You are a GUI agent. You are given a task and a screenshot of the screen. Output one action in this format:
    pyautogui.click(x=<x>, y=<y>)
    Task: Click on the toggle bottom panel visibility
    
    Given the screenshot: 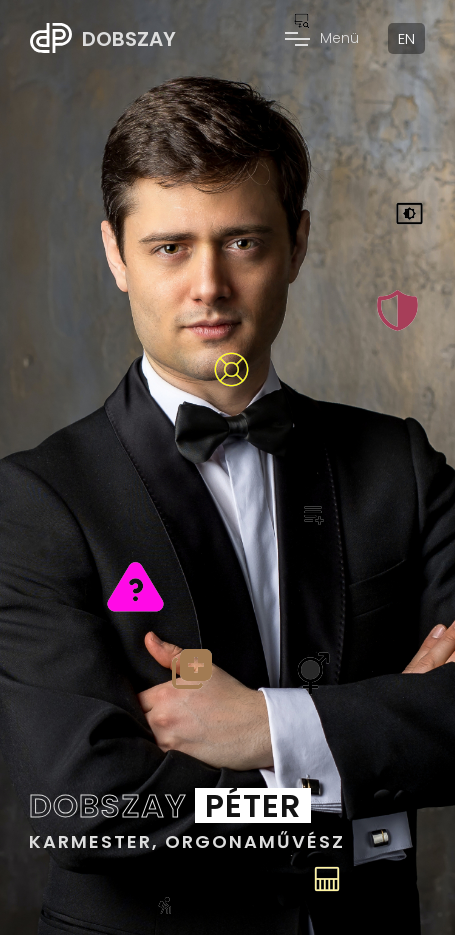 What is the action you would take?
    pyautogui.click(x=327, y=879)
    